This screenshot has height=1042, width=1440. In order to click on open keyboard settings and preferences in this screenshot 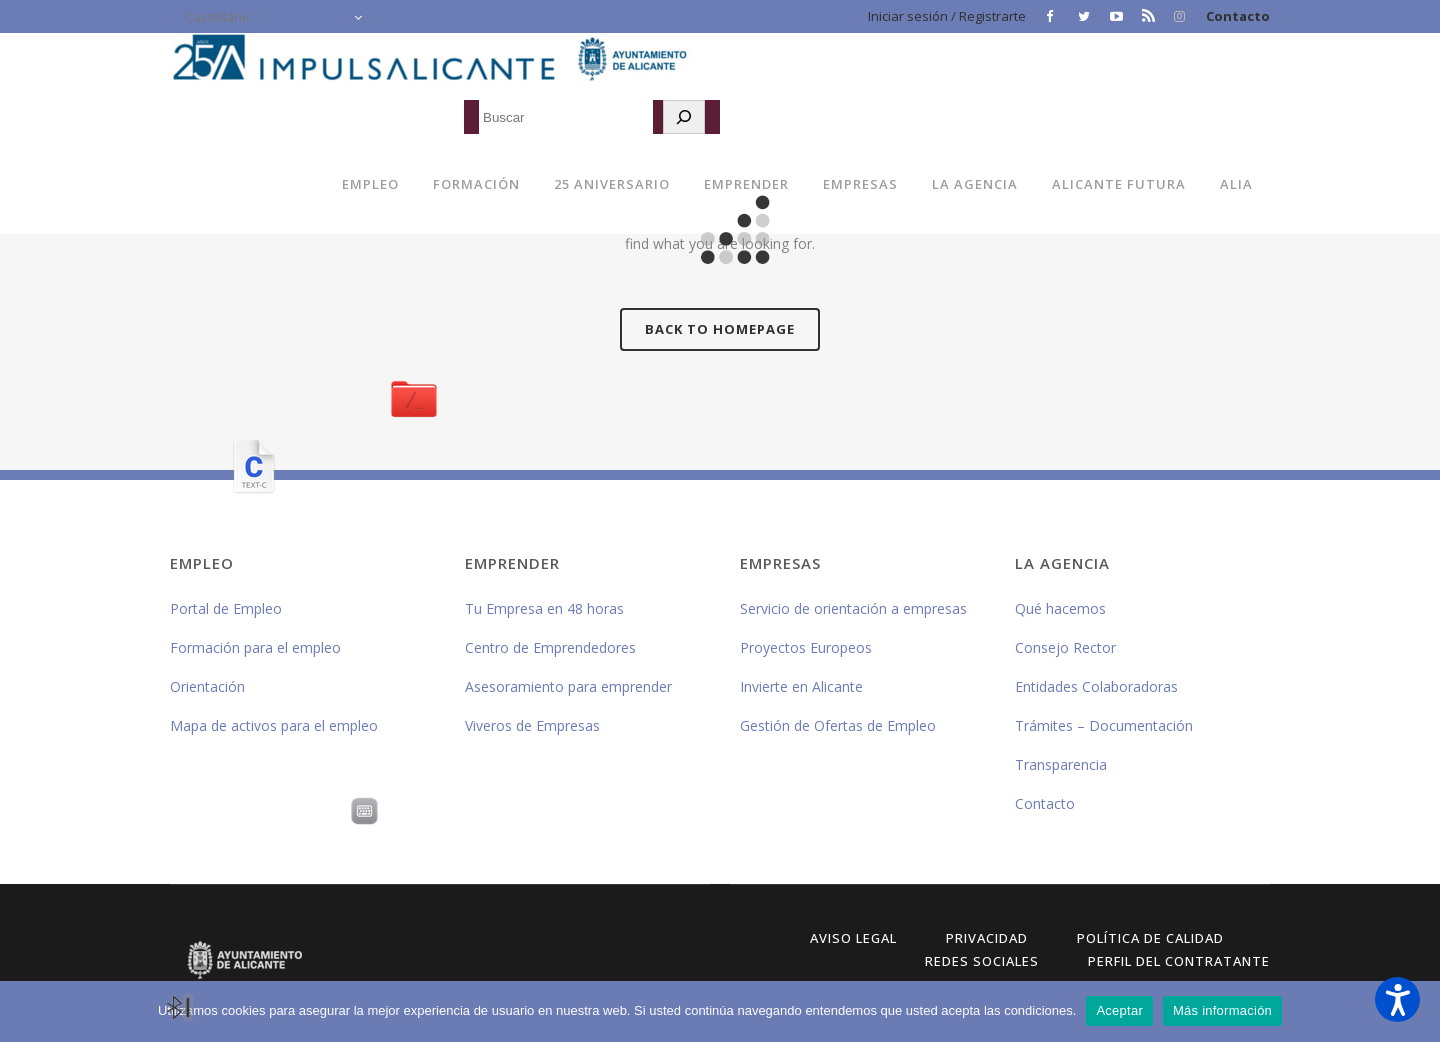, I will do `click(364, 811)`.